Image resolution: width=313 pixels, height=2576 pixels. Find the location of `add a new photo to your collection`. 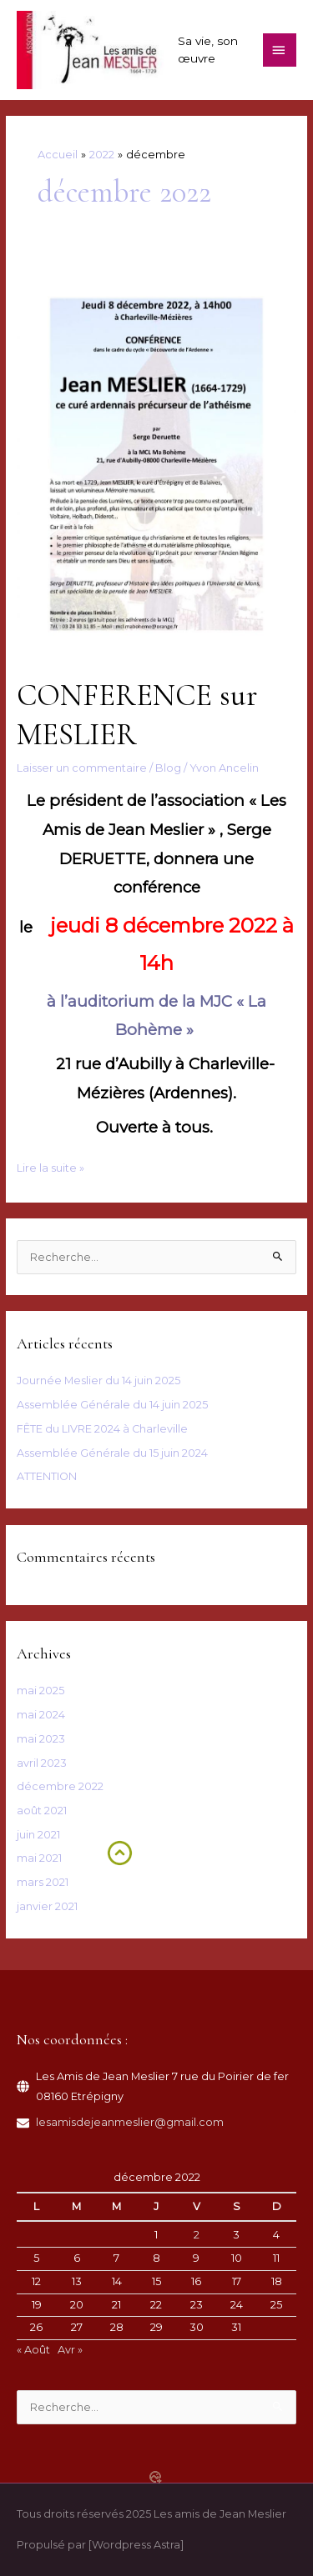

add a new photo to your collection is located at coordinates (155, 2477).